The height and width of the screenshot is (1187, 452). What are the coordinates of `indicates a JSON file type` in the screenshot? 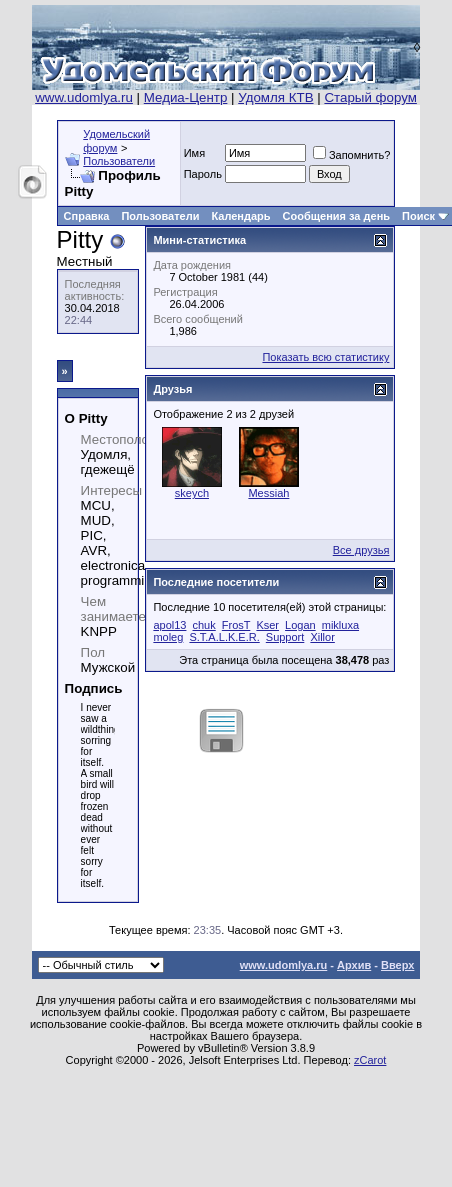 It's located at (32, 181).